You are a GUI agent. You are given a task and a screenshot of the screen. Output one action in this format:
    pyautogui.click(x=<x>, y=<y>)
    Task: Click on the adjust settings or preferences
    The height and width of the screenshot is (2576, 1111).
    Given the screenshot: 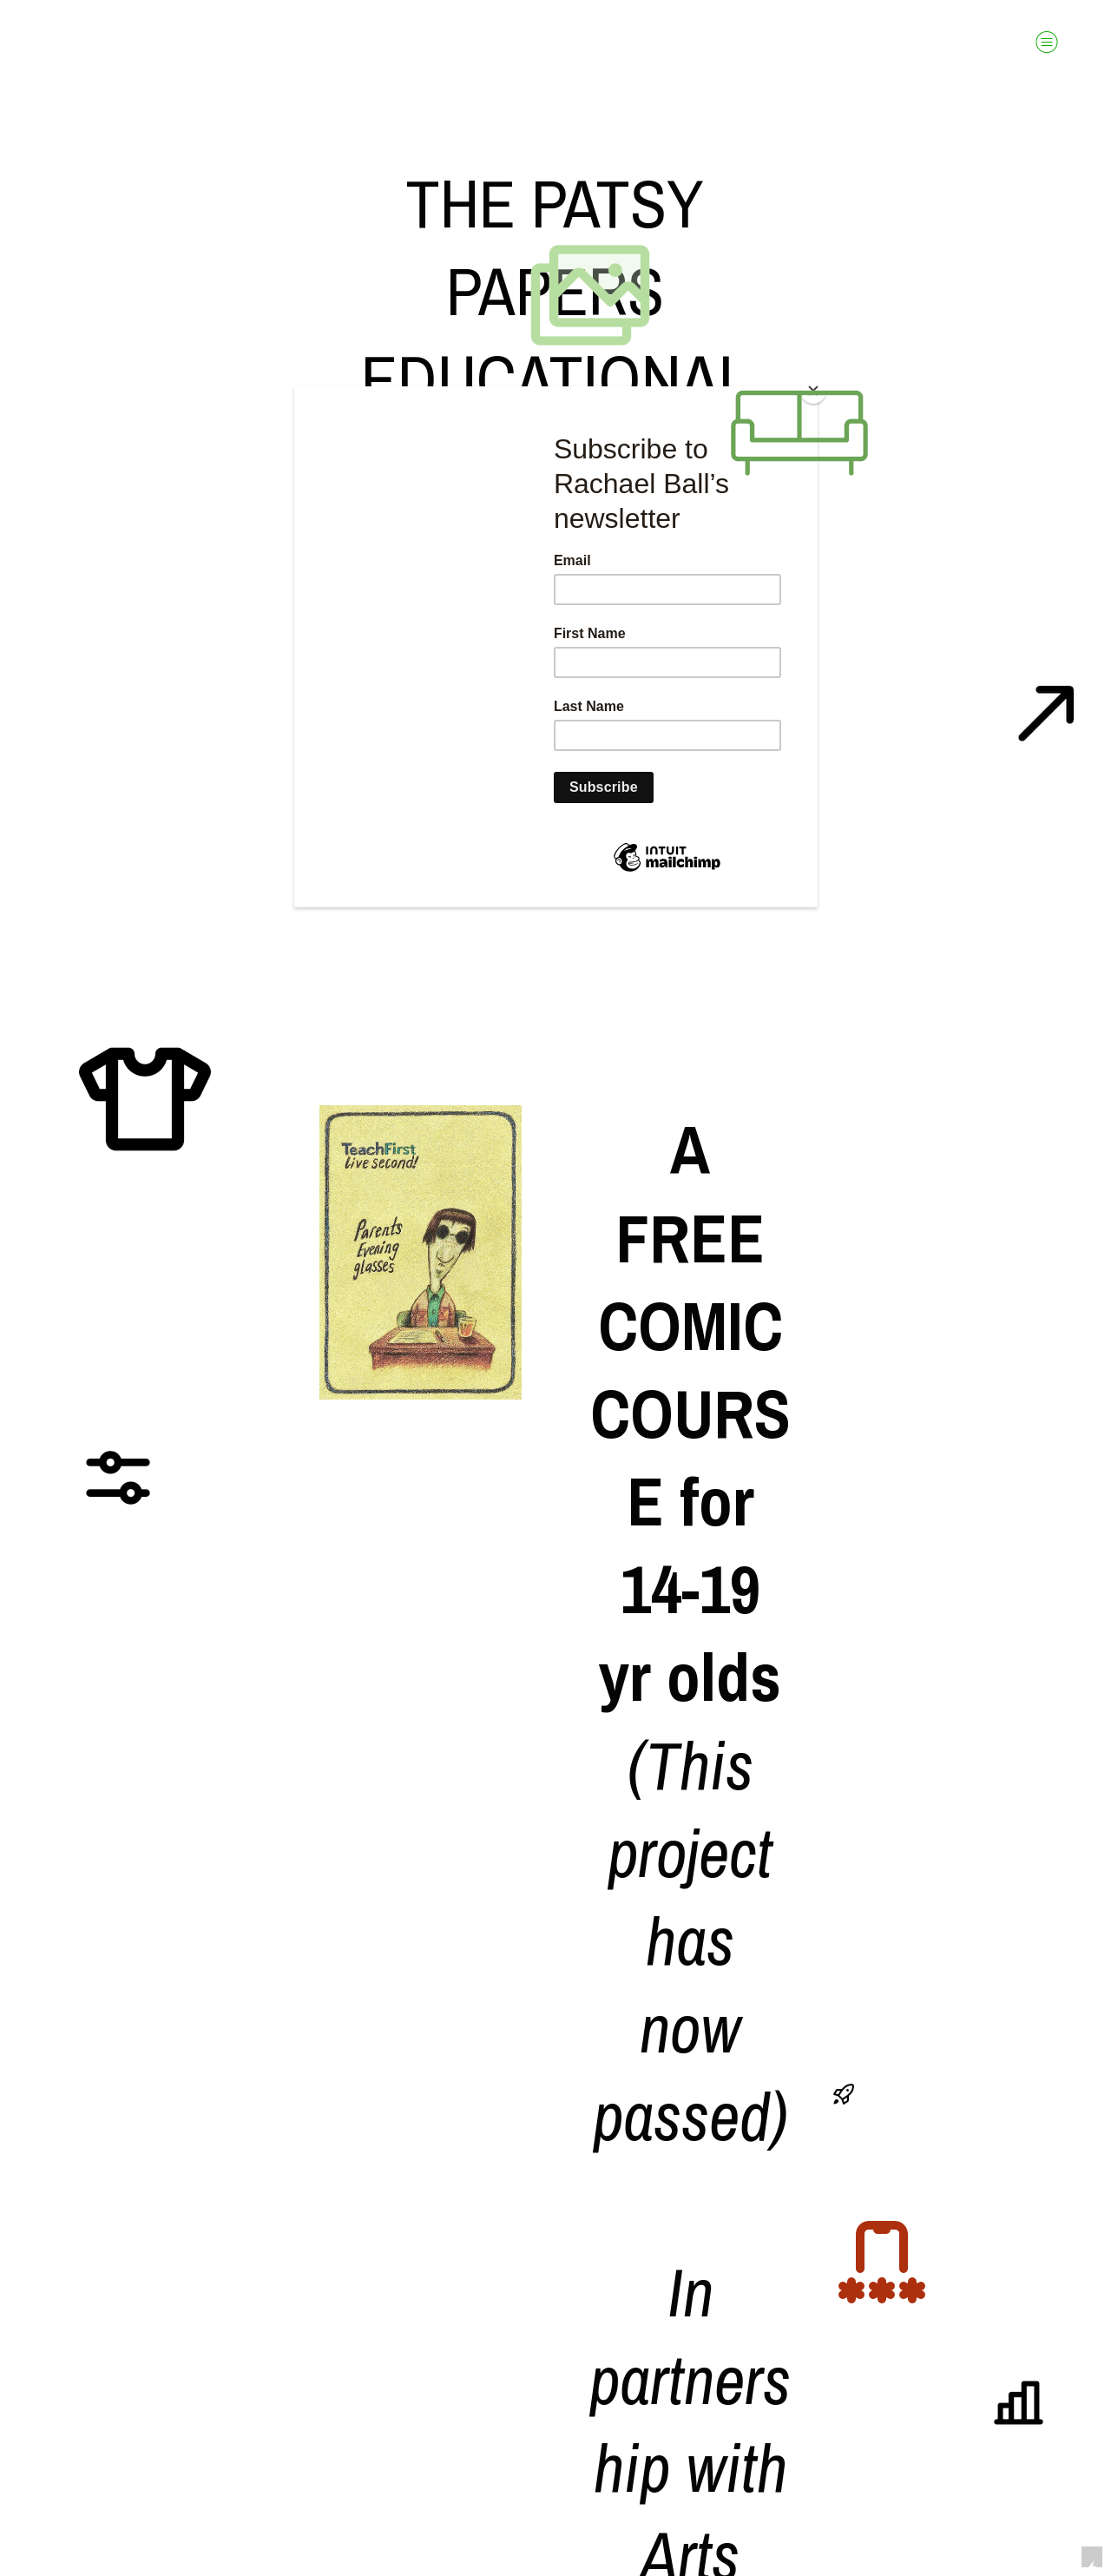 What is the action you would take?
    pyautogui.click(x=118, y=1478)
    